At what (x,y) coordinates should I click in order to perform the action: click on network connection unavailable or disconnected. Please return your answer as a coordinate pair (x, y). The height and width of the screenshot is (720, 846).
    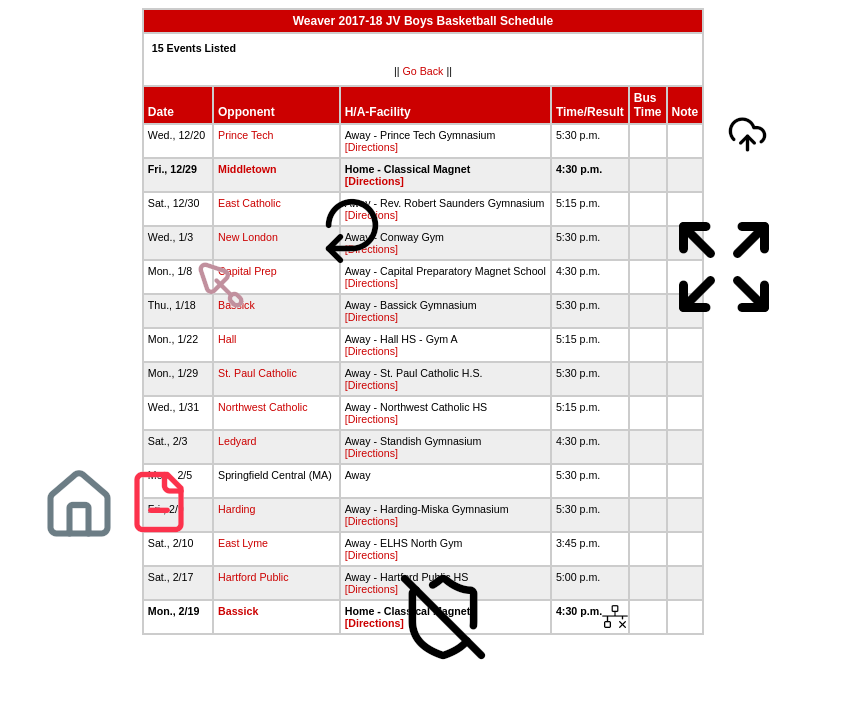
    Looking at the image, I should click on (615, 617).